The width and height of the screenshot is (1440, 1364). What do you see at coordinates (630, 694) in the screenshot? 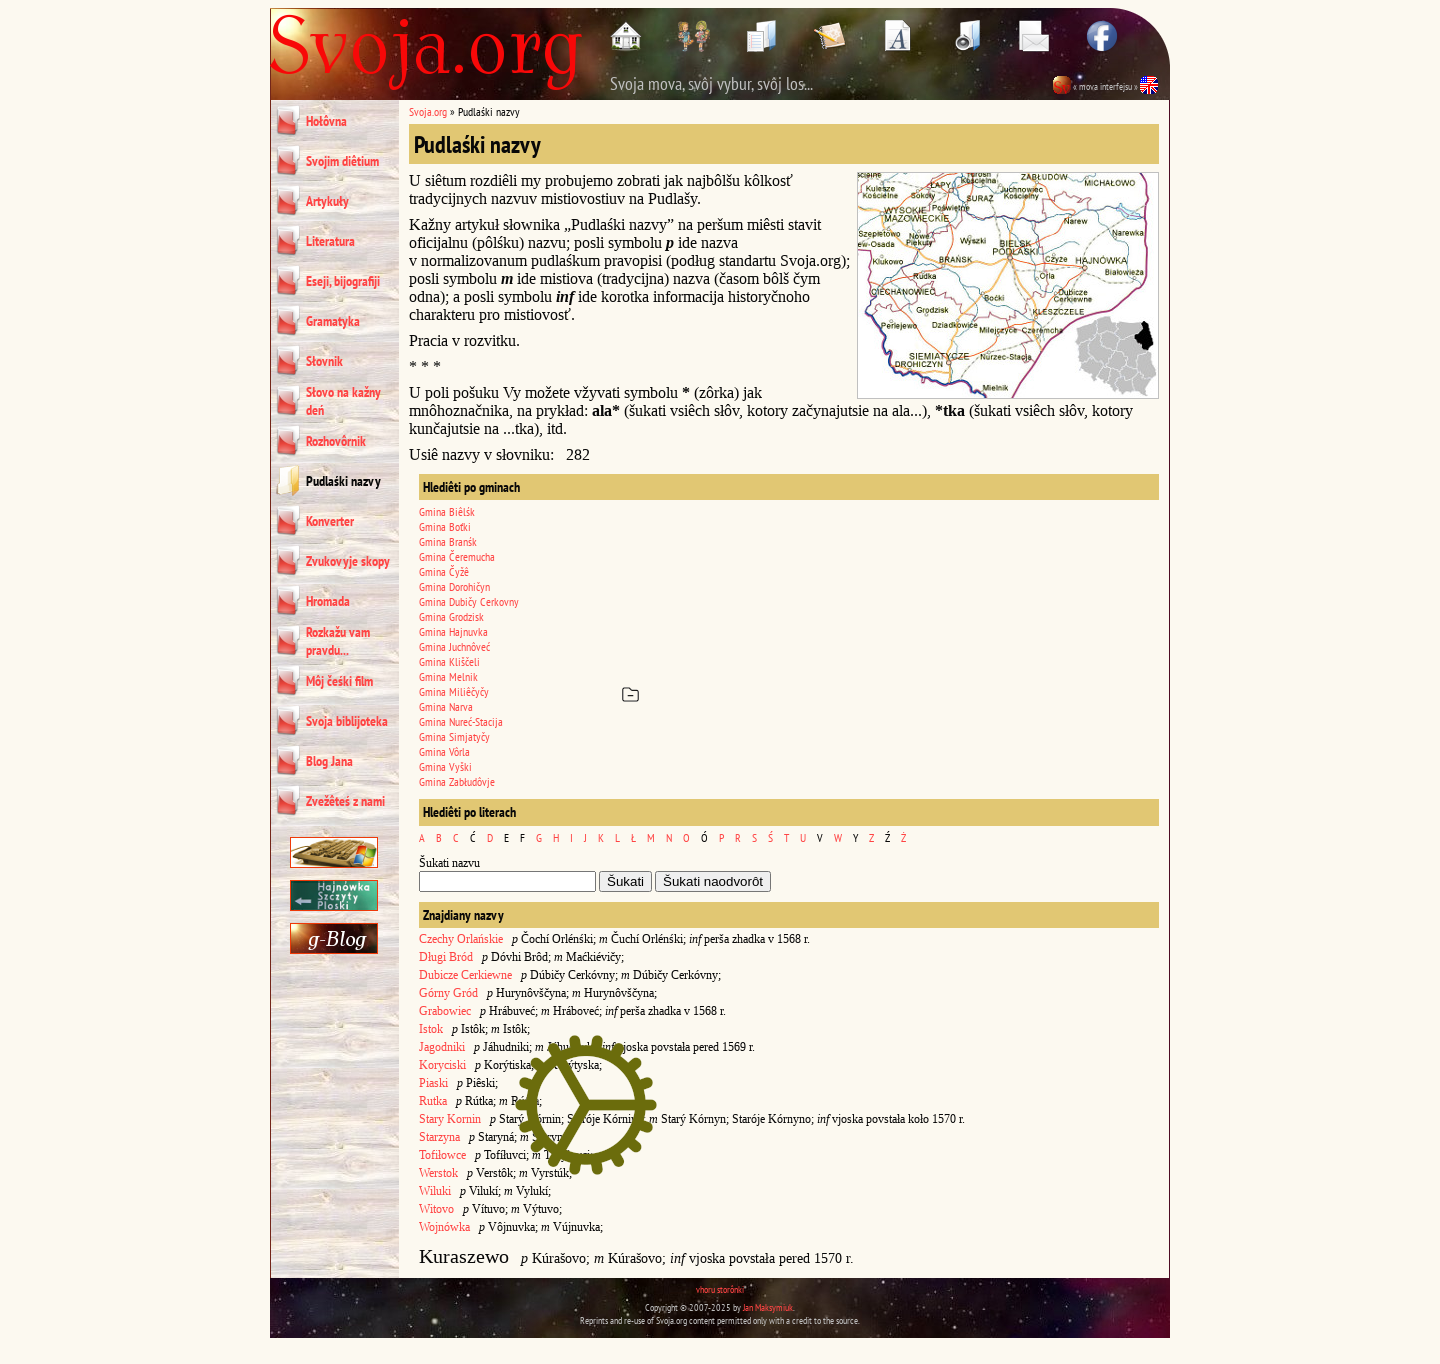
I see `remove a file or folder` at bounding box center [630, 694].